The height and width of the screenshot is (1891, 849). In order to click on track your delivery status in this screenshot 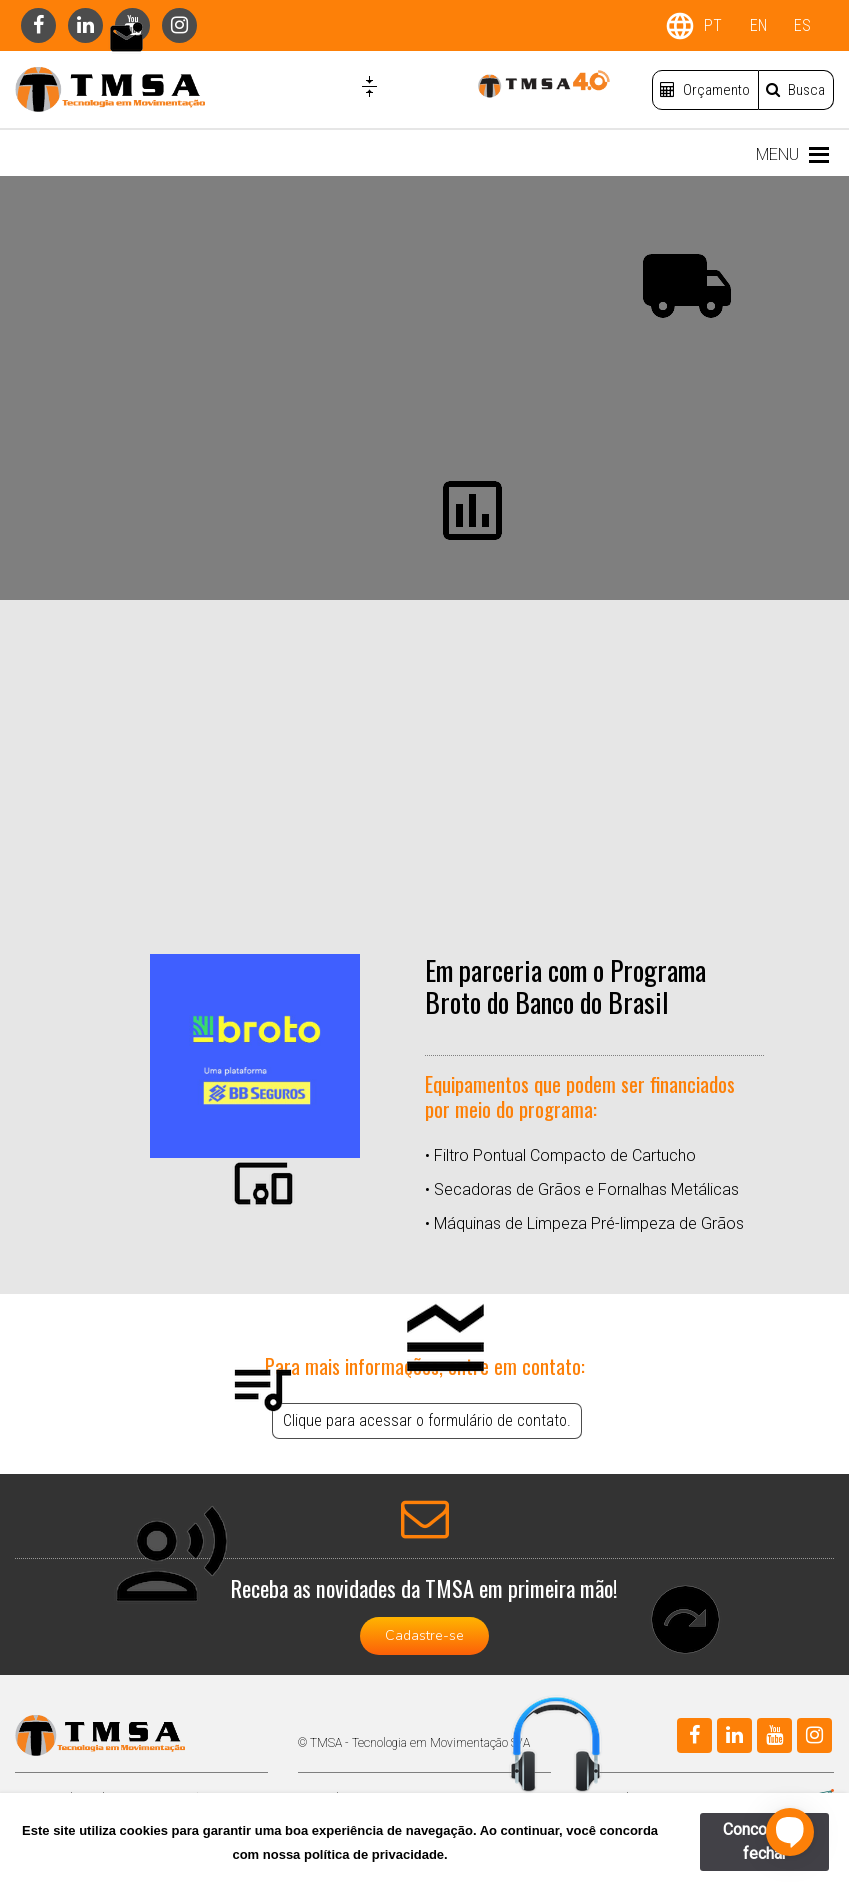, I will do `click(687, 286)`.